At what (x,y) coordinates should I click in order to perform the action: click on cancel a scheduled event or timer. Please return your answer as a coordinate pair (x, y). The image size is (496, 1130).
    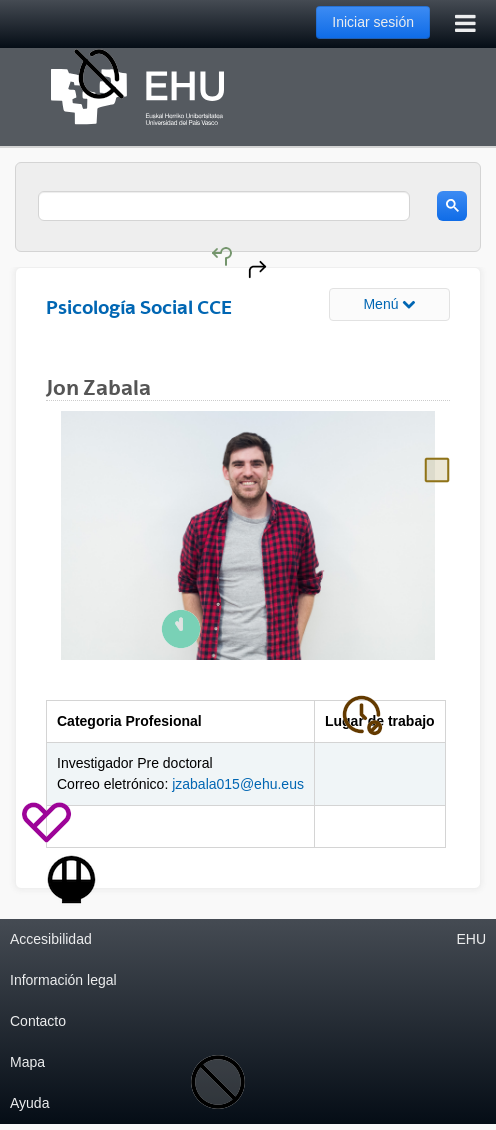
    Looking at the image, I should click on (361, 714).